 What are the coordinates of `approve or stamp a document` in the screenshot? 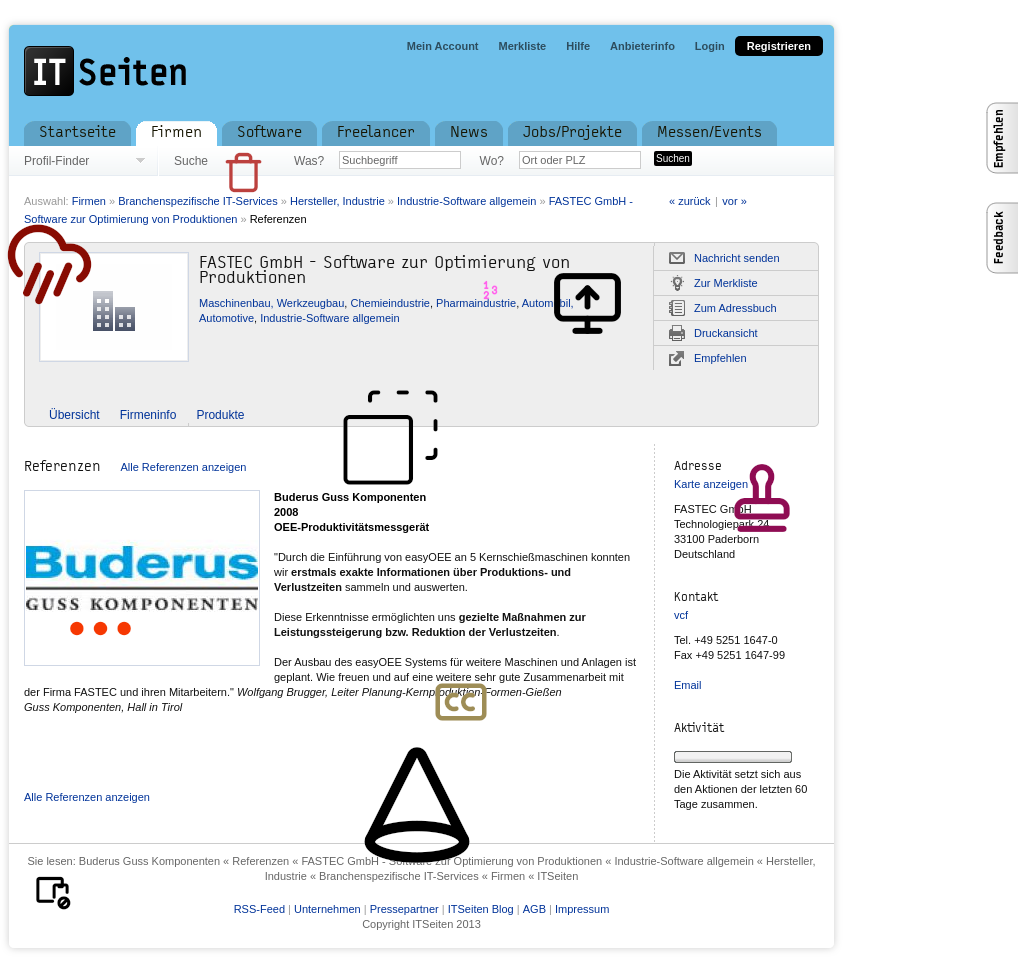 It's located at (762, 498).